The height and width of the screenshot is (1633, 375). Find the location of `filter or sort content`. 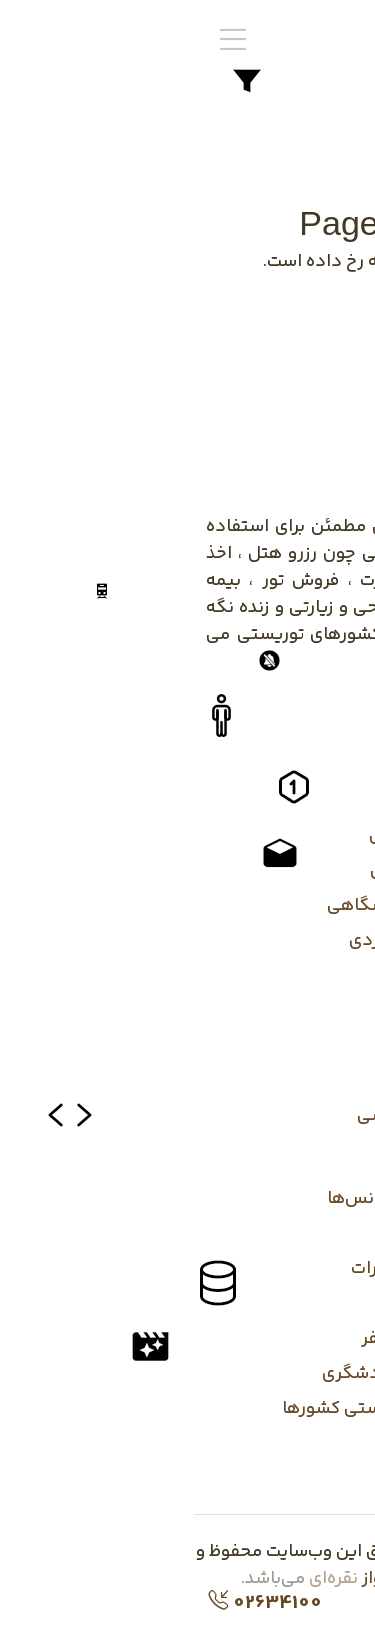

filter or sort content is located at coordinates (247, 81).